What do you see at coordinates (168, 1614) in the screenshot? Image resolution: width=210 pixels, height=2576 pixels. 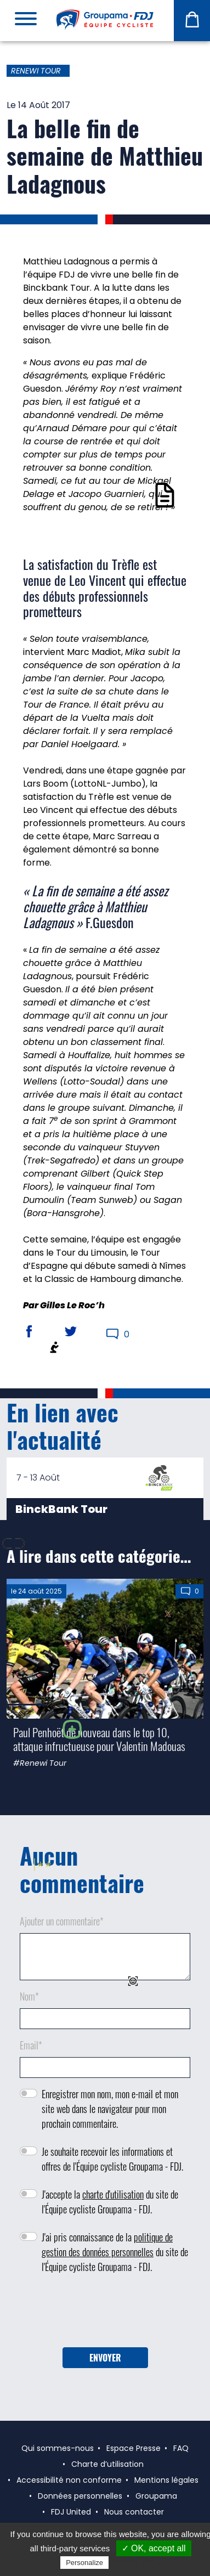 I see `open the X (formerly Twitter) app` at bounding box center [168, 1614].